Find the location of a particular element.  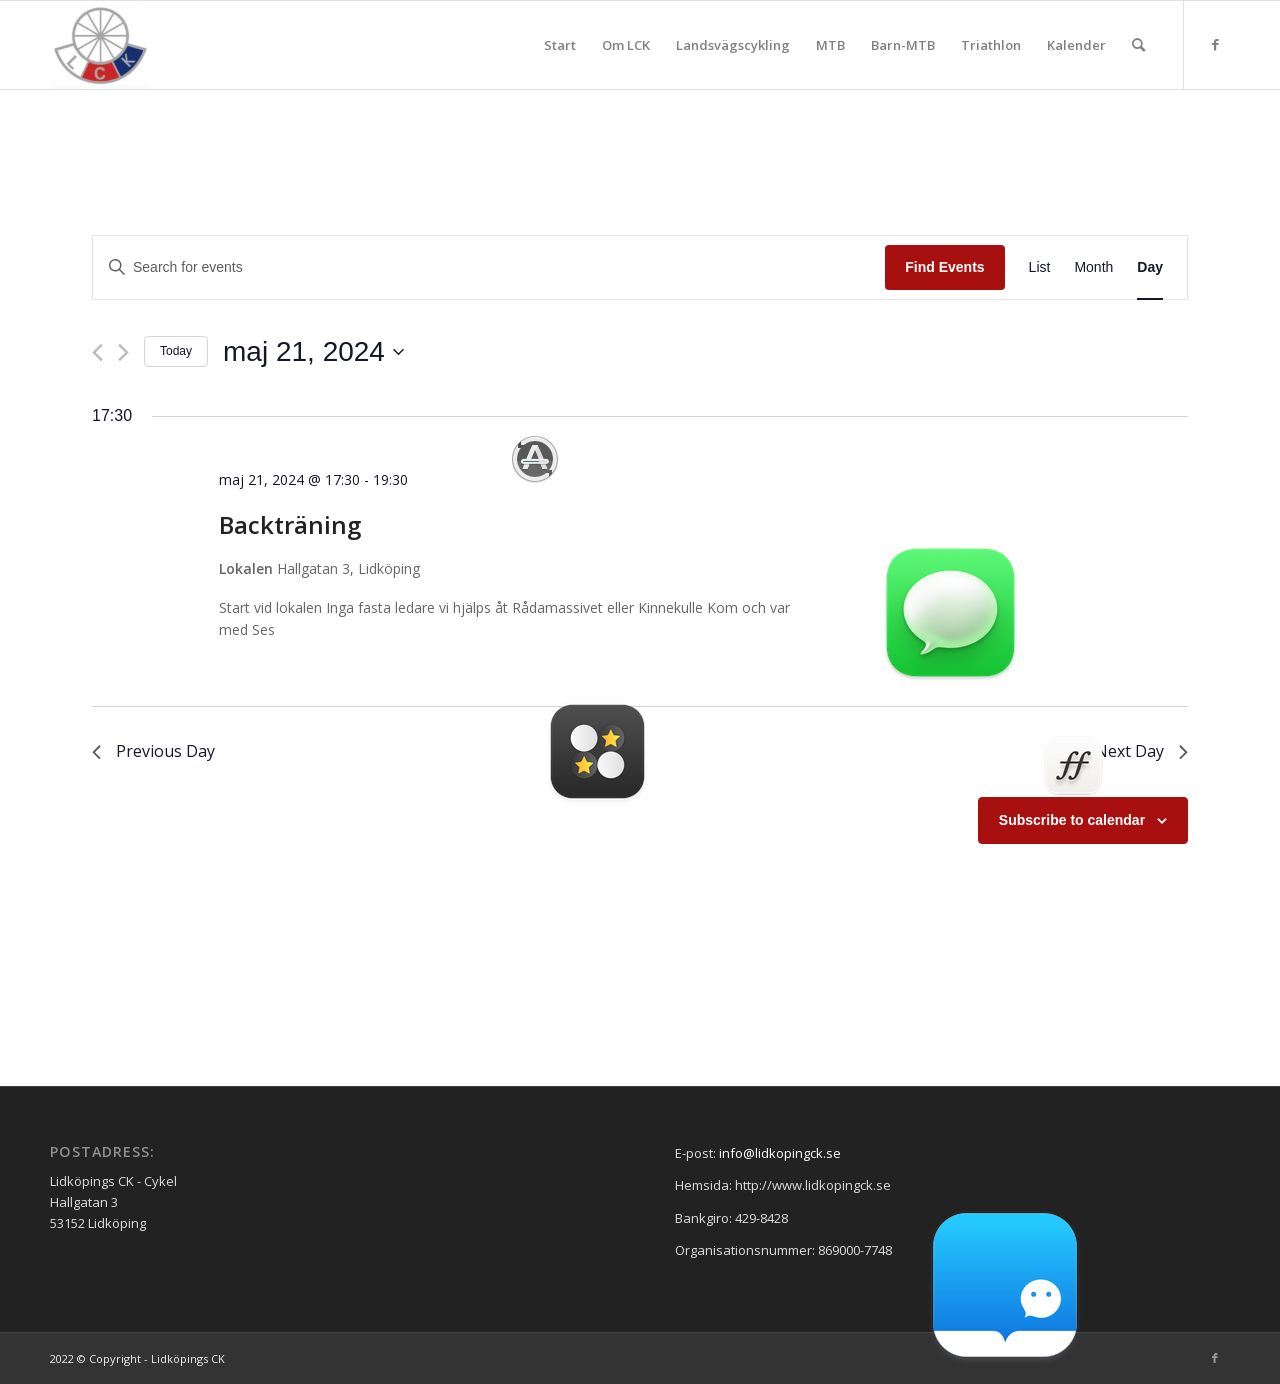

open the weread app is located at coordinates (1005, 1285).